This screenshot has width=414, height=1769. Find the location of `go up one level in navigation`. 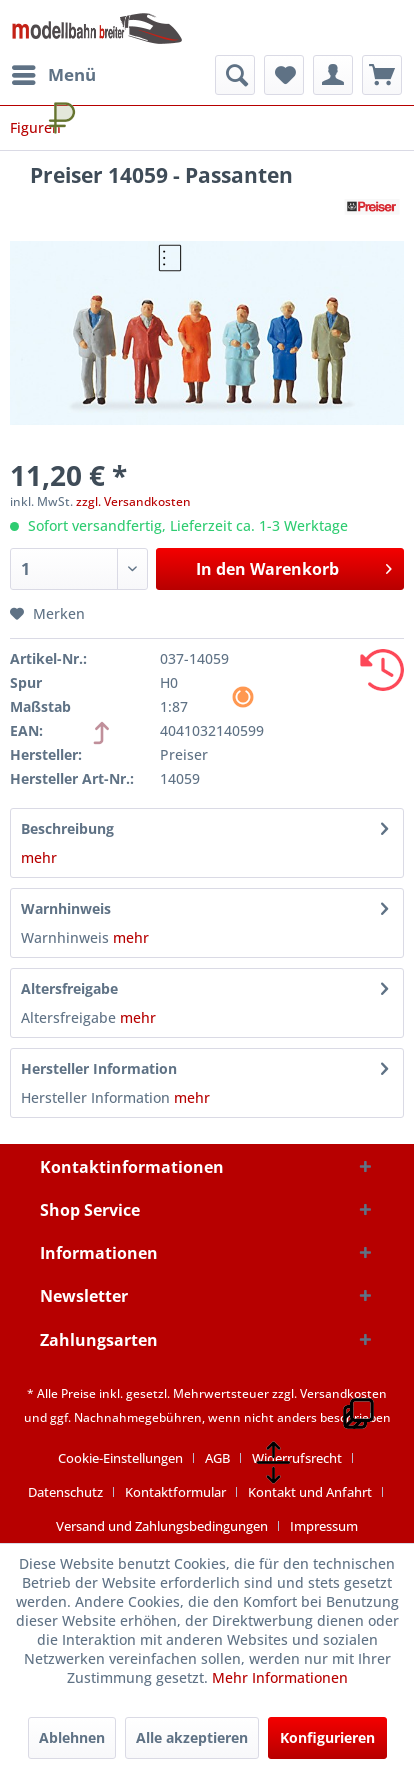

go up one level in navigation is located at coordinates (102, 733).